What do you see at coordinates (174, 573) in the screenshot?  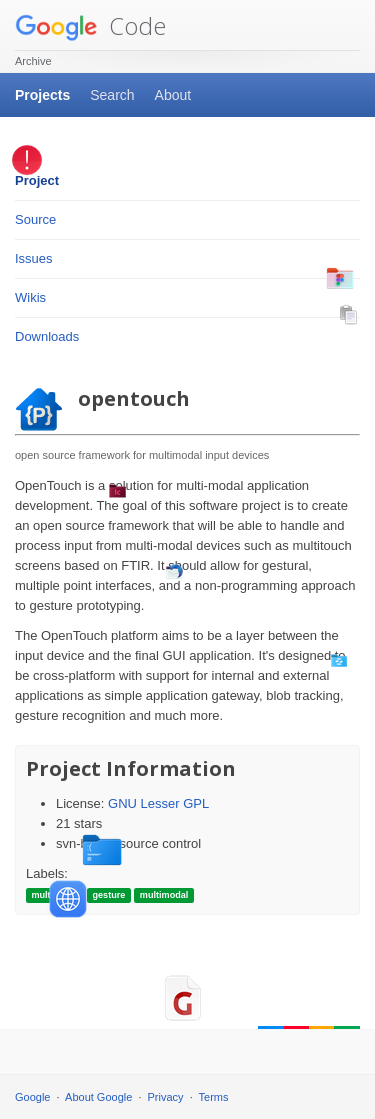 I see `open thunderbird email folder` at bounding box center [174, 573].